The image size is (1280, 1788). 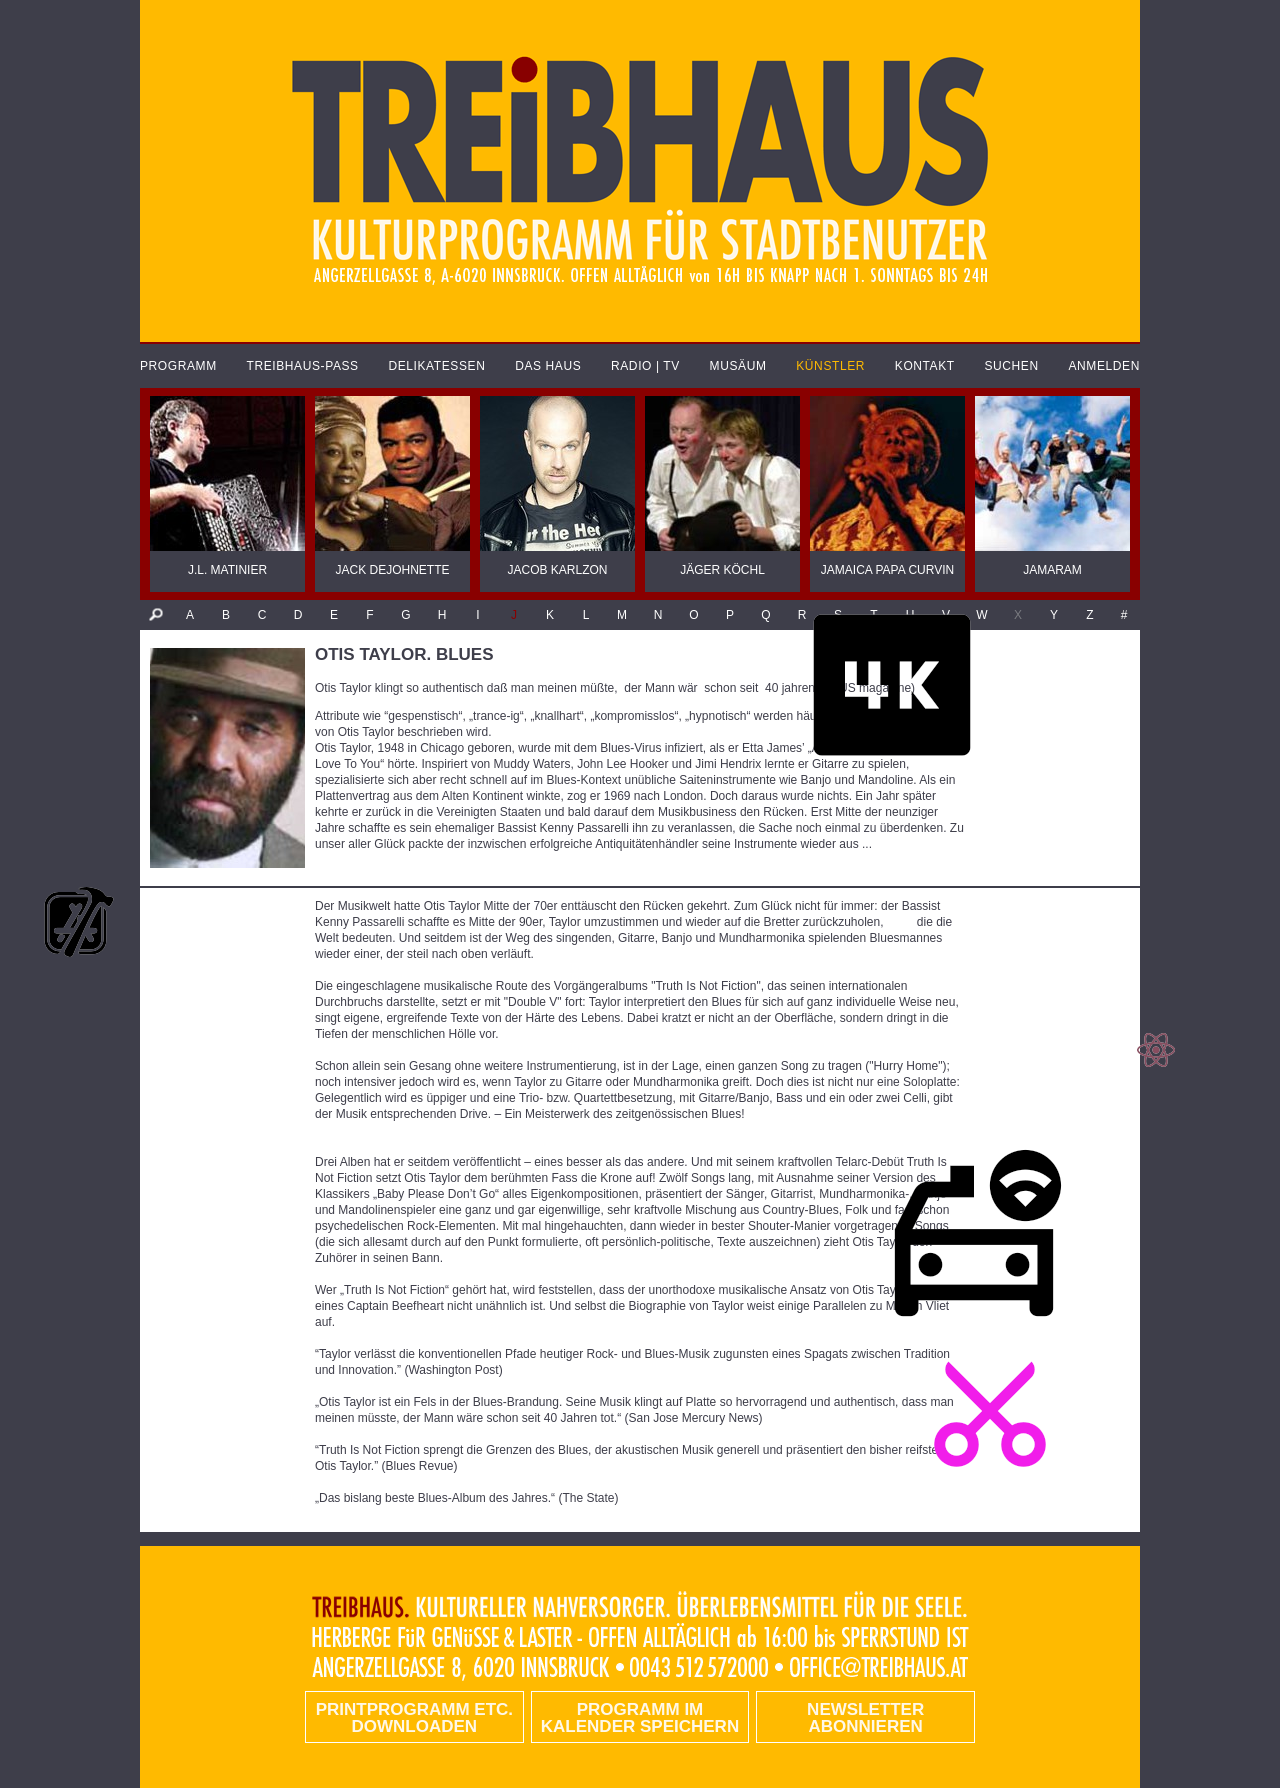 I want to click on cut selected content, so click(x=990, y=1411).